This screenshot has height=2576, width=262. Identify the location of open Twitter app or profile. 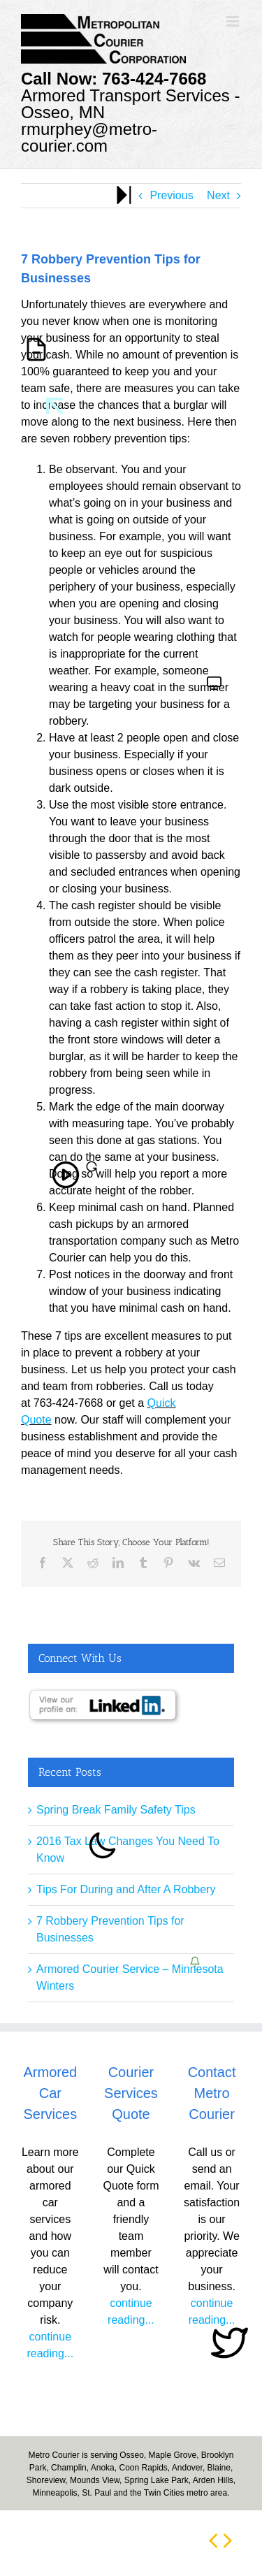
(229, 2343).